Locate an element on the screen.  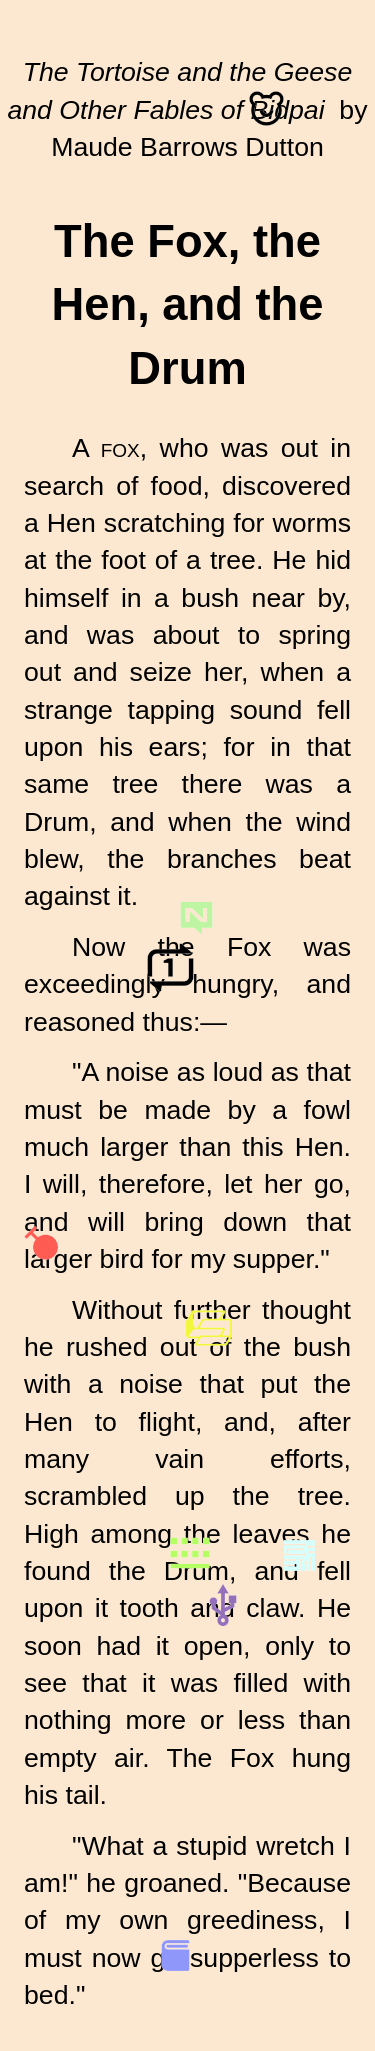
open the on-screen keyboard is located at coordinates (190, 1553).